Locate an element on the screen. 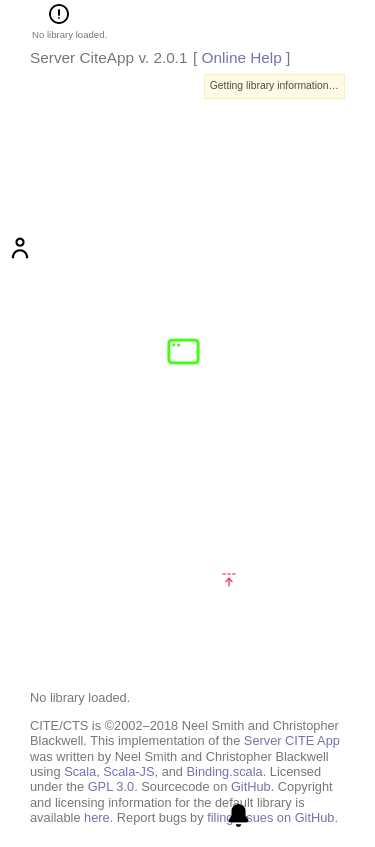 Image resolution: width=375 pixels, height=847 pixels. open application window is located at coordinates (183, 351).